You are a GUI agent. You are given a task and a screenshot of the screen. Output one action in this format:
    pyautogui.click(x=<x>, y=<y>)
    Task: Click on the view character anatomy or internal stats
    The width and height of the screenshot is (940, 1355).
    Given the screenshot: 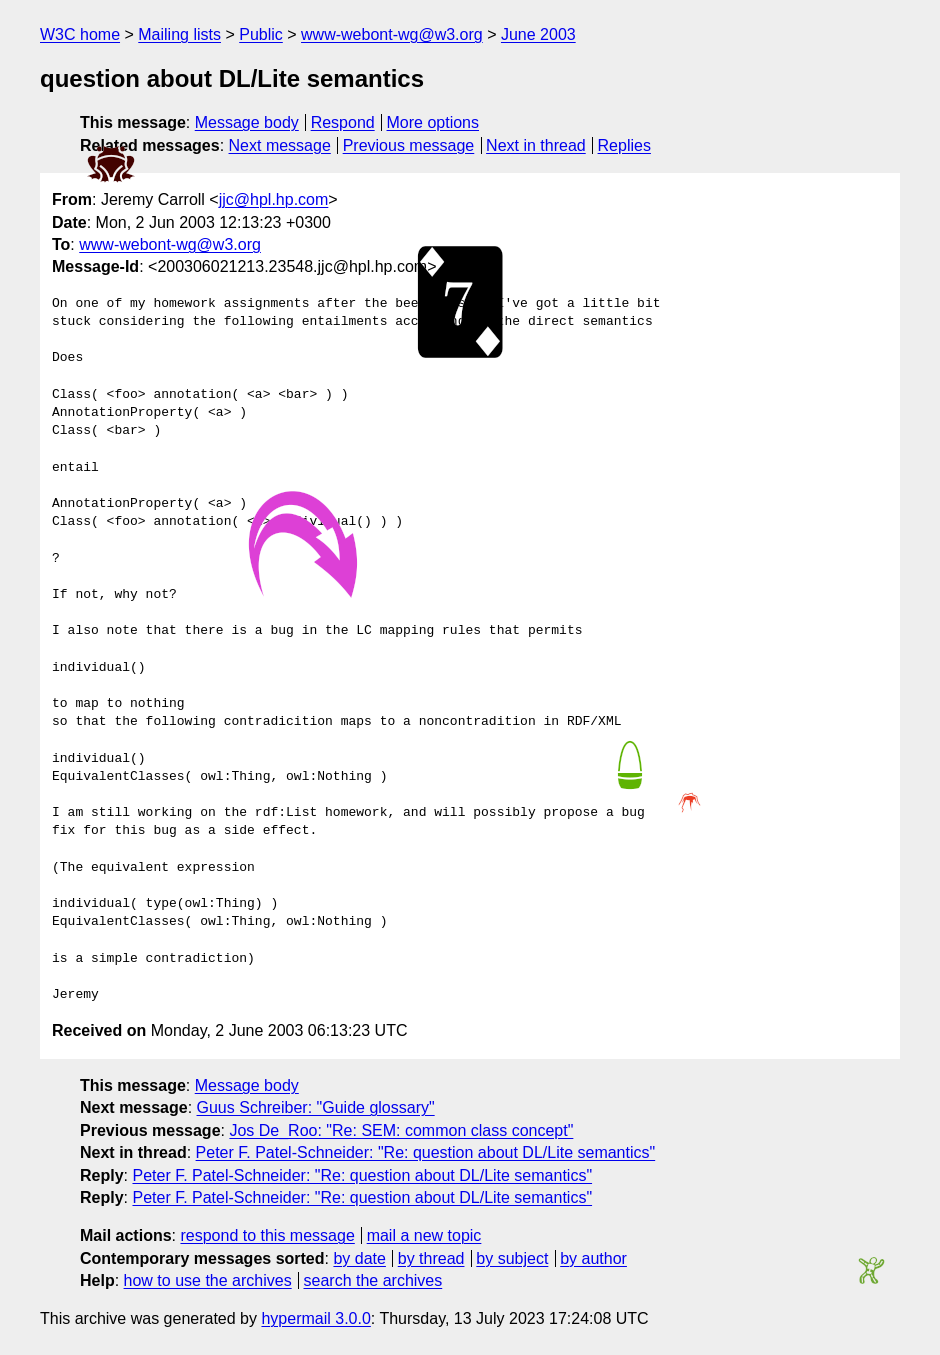 What is the action you would take?
    pyautogui.click(x=871, y=1270)
    